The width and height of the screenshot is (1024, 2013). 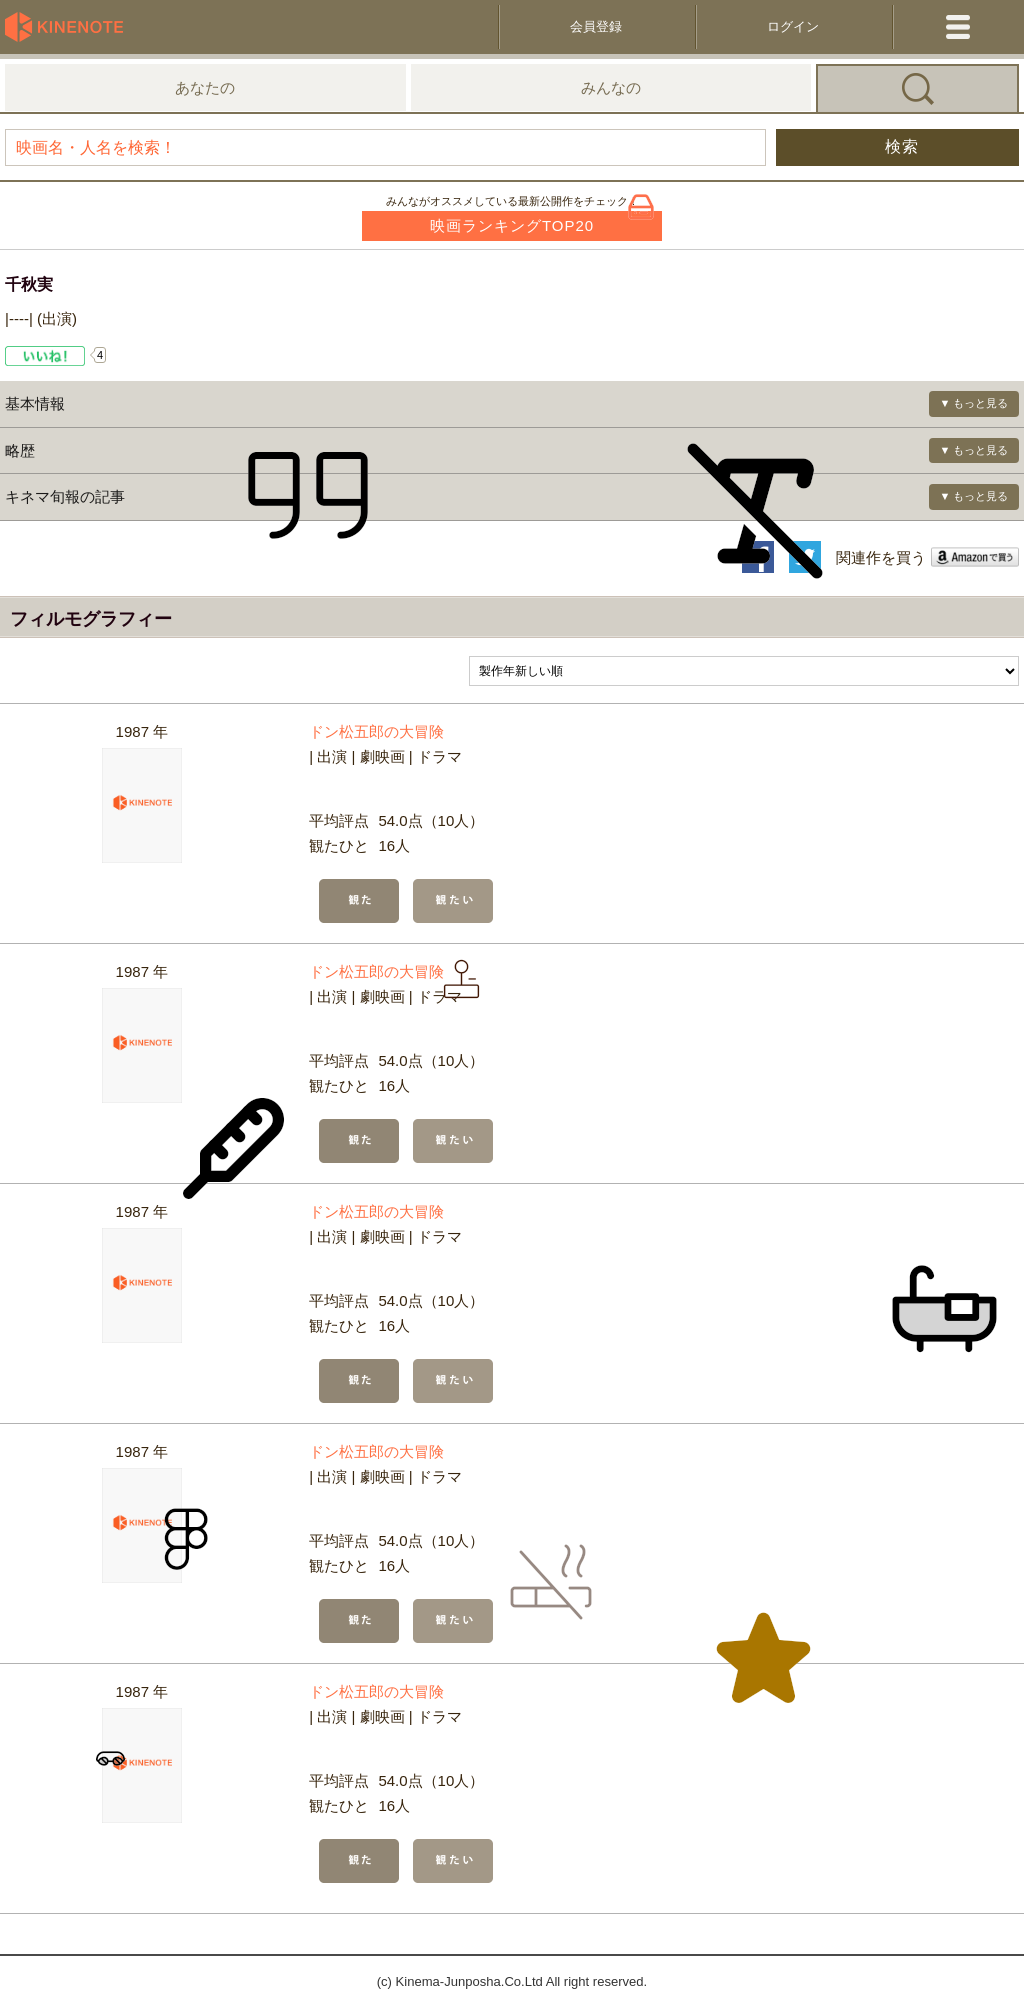 I want to click on disable text formatting, so click(x=755, y=511).